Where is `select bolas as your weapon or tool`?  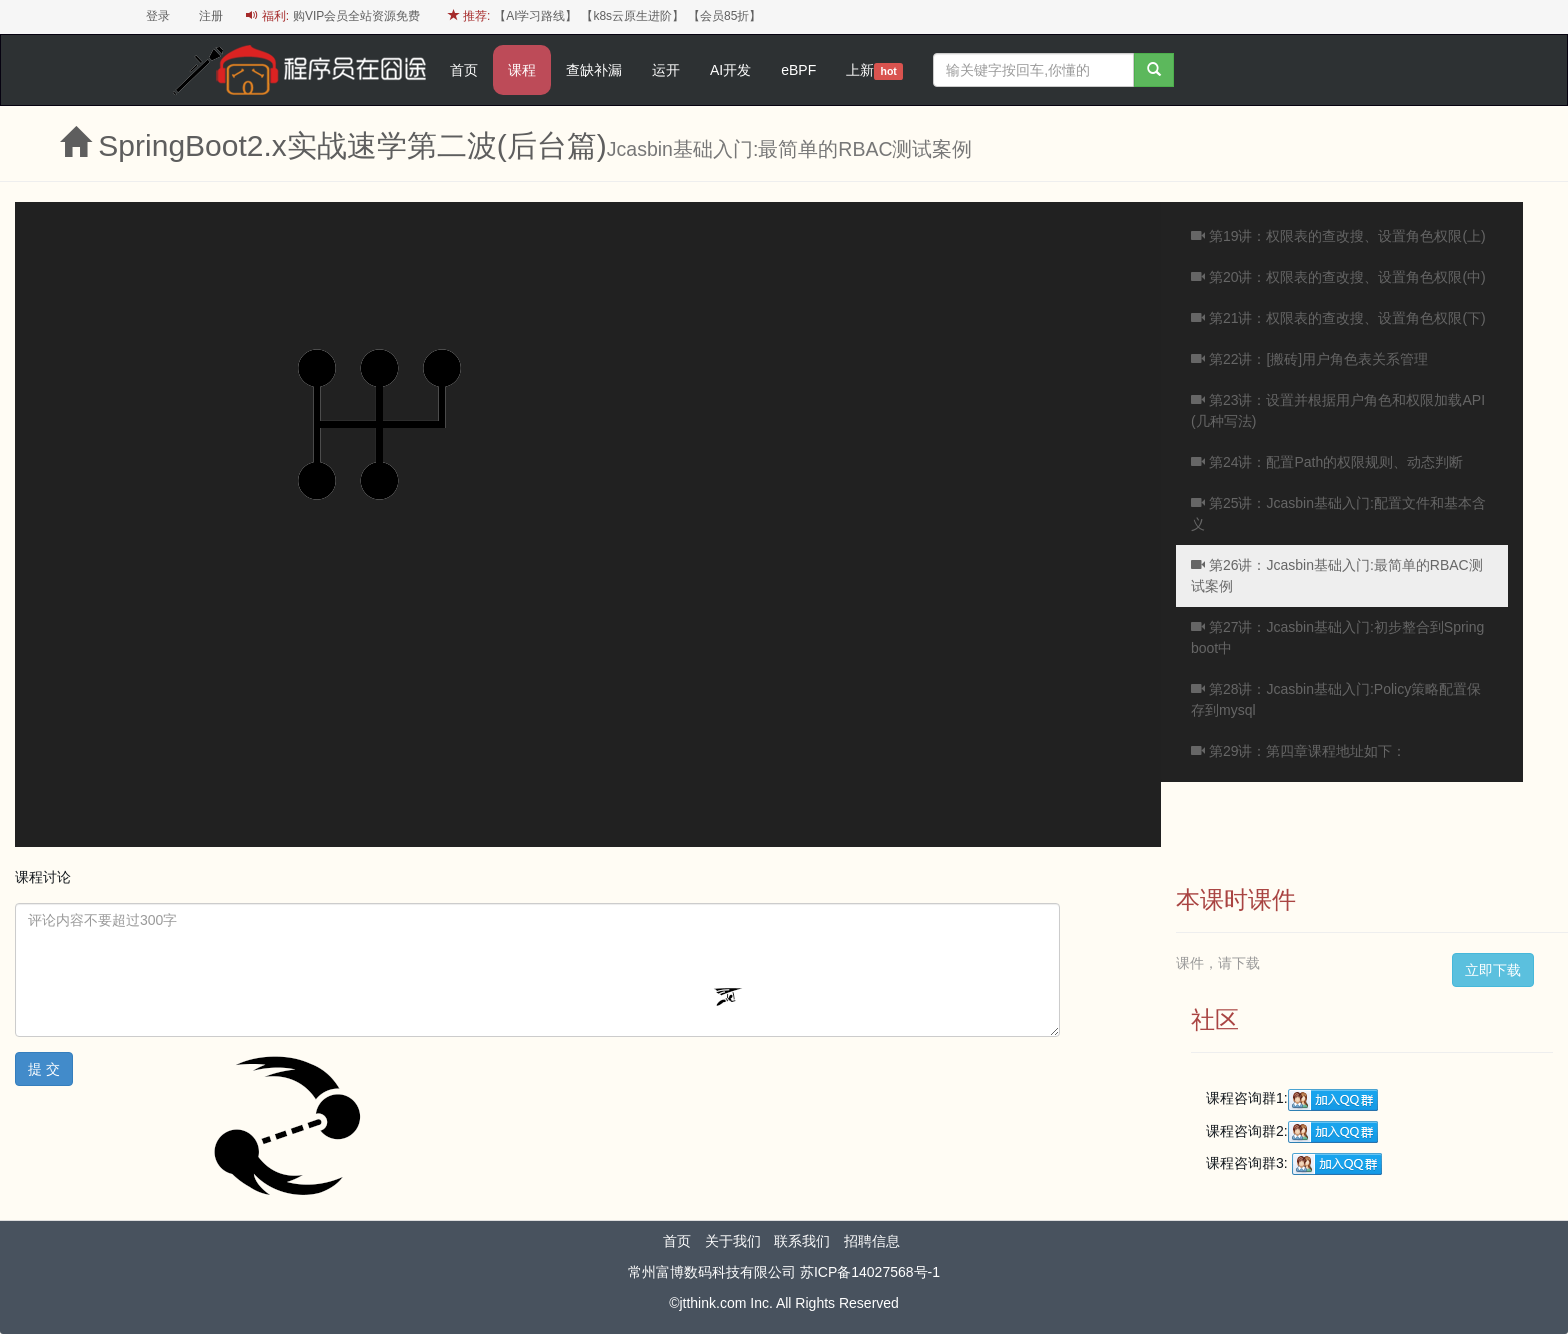
select bolas as your weapon or tool is located at coordinates (287, 1128).